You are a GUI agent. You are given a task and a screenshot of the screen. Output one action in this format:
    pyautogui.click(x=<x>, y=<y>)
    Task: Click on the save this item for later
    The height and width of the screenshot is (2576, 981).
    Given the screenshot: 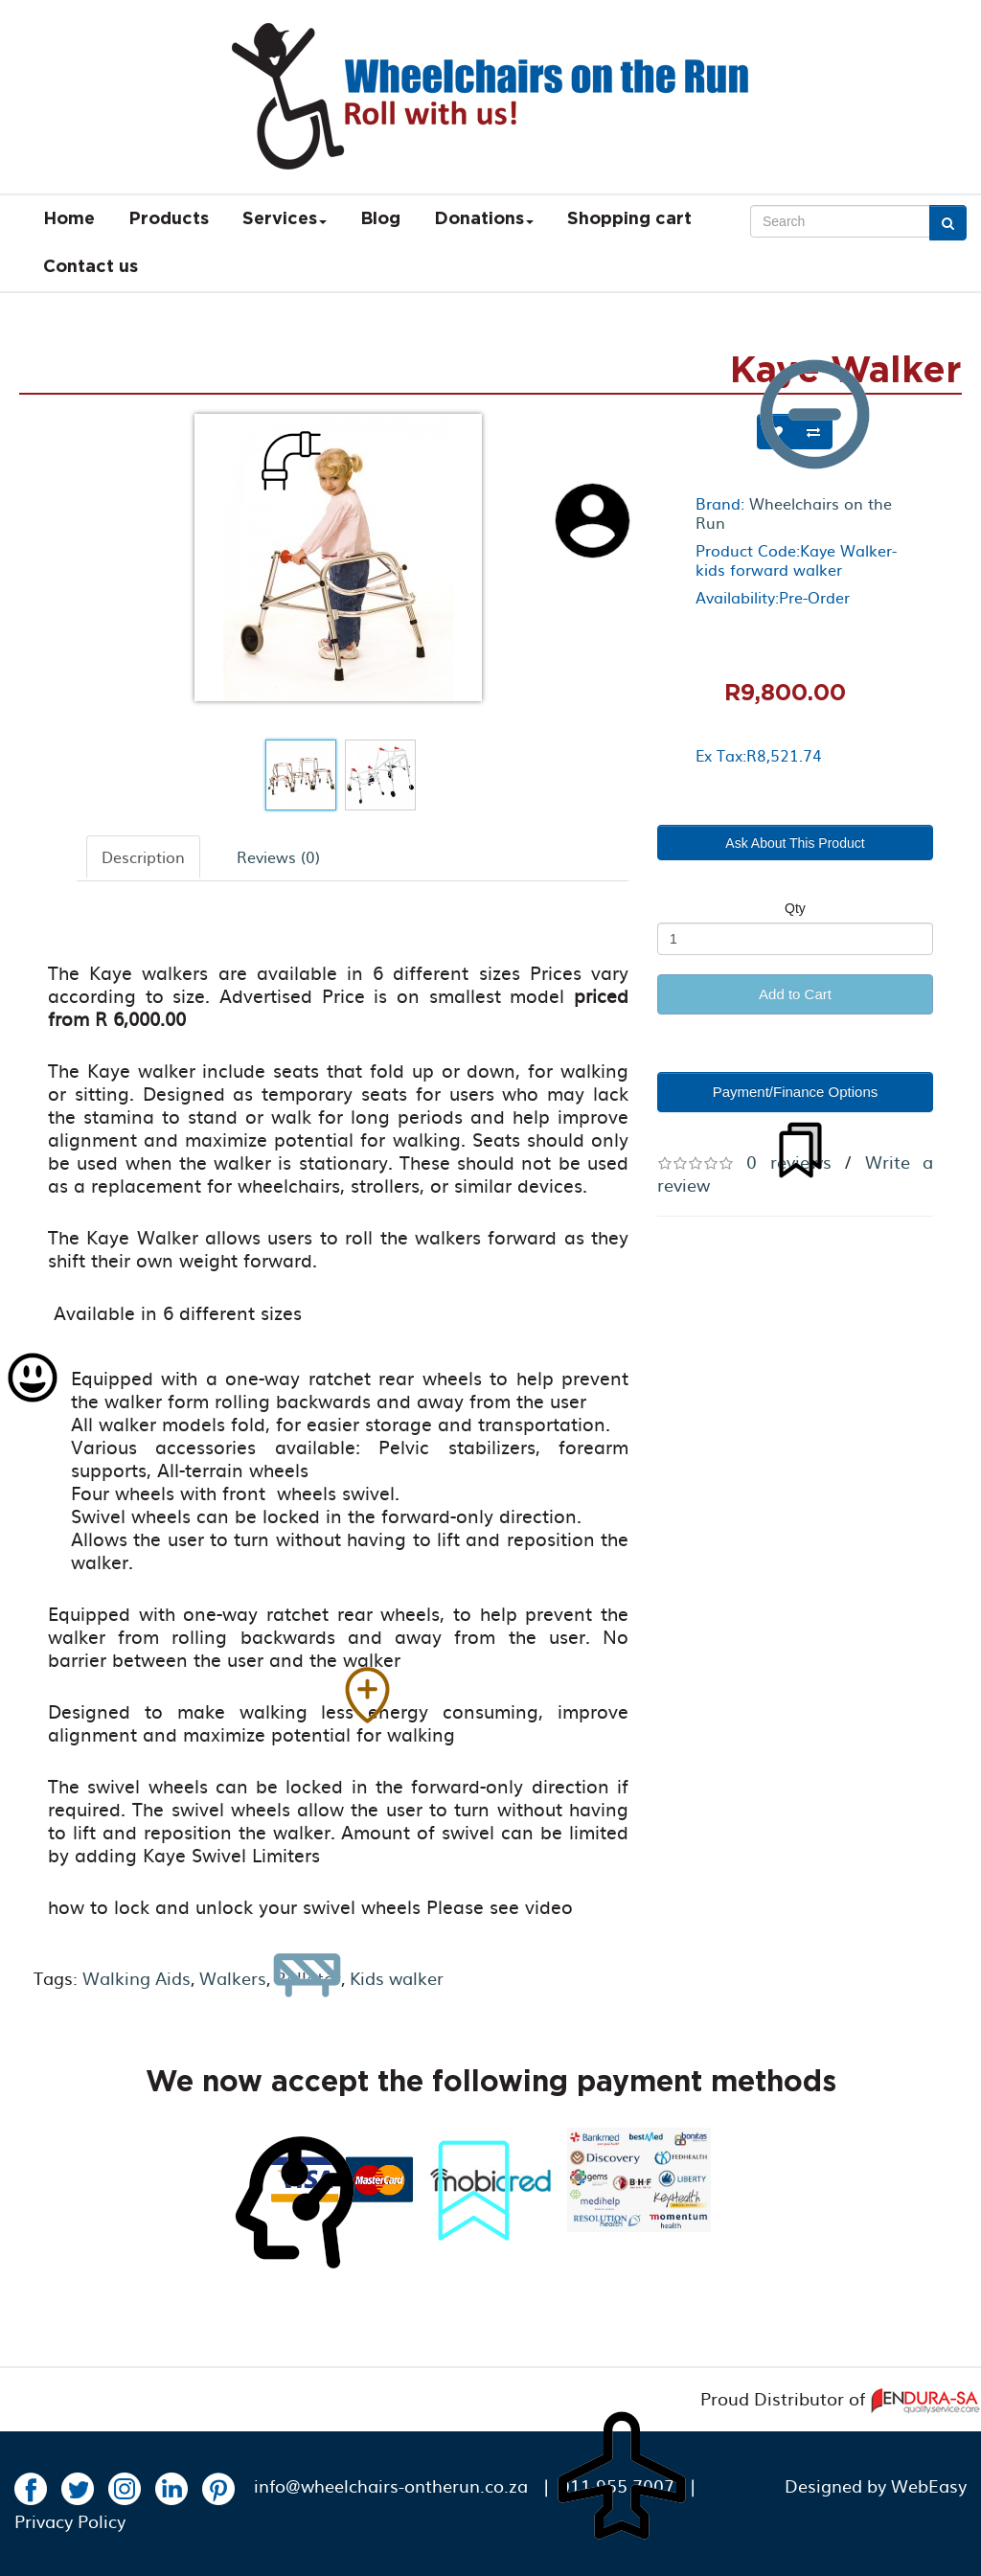 What is the action you would take?
    pyautogui.click(x=473, y=2188)
    